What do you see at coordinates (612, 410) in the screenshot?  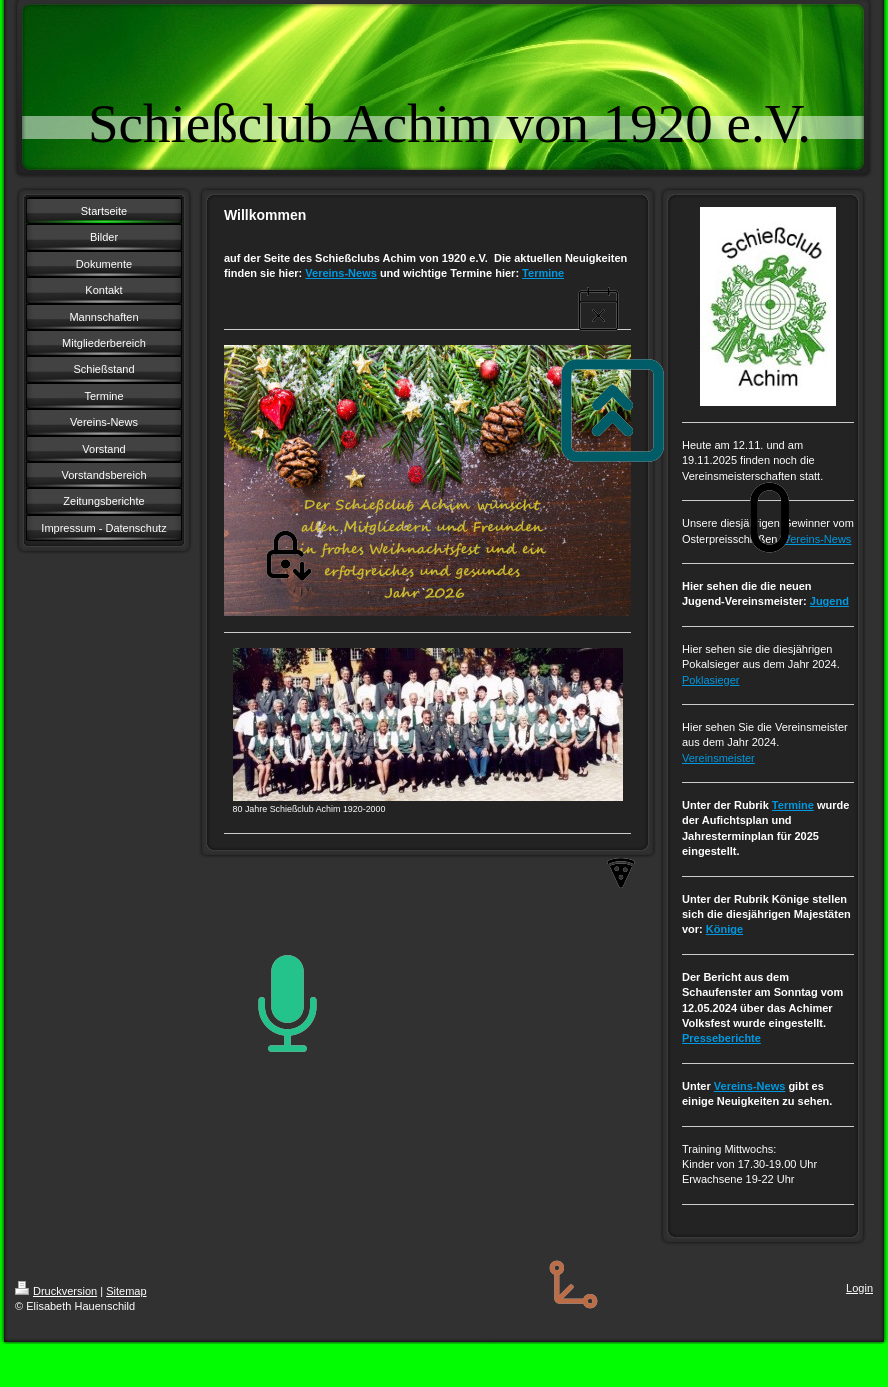 I see `scroll to top of page` at bounding box center [612, 410].